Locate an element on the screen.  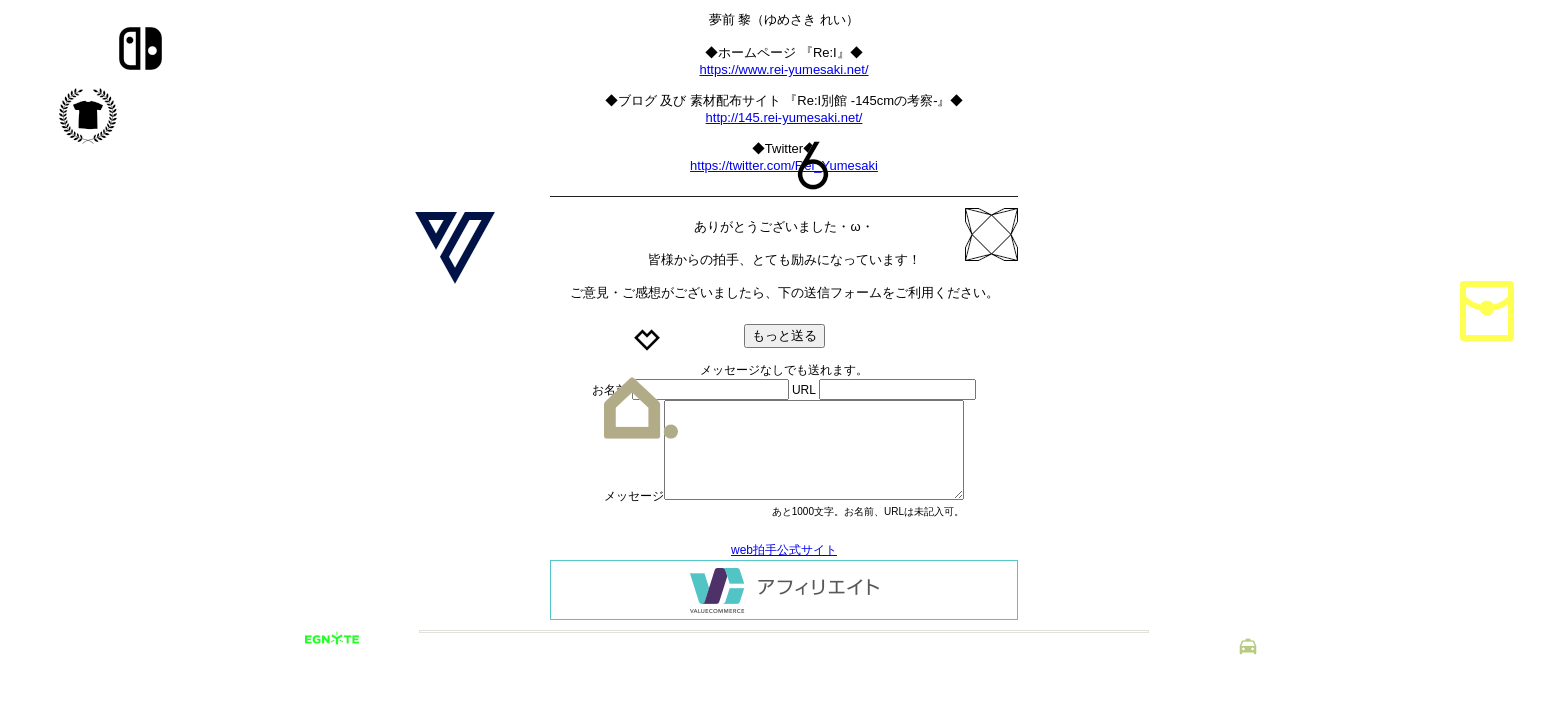
send or receive a red packet (hongbao) is located at coordinates (1487, 311).